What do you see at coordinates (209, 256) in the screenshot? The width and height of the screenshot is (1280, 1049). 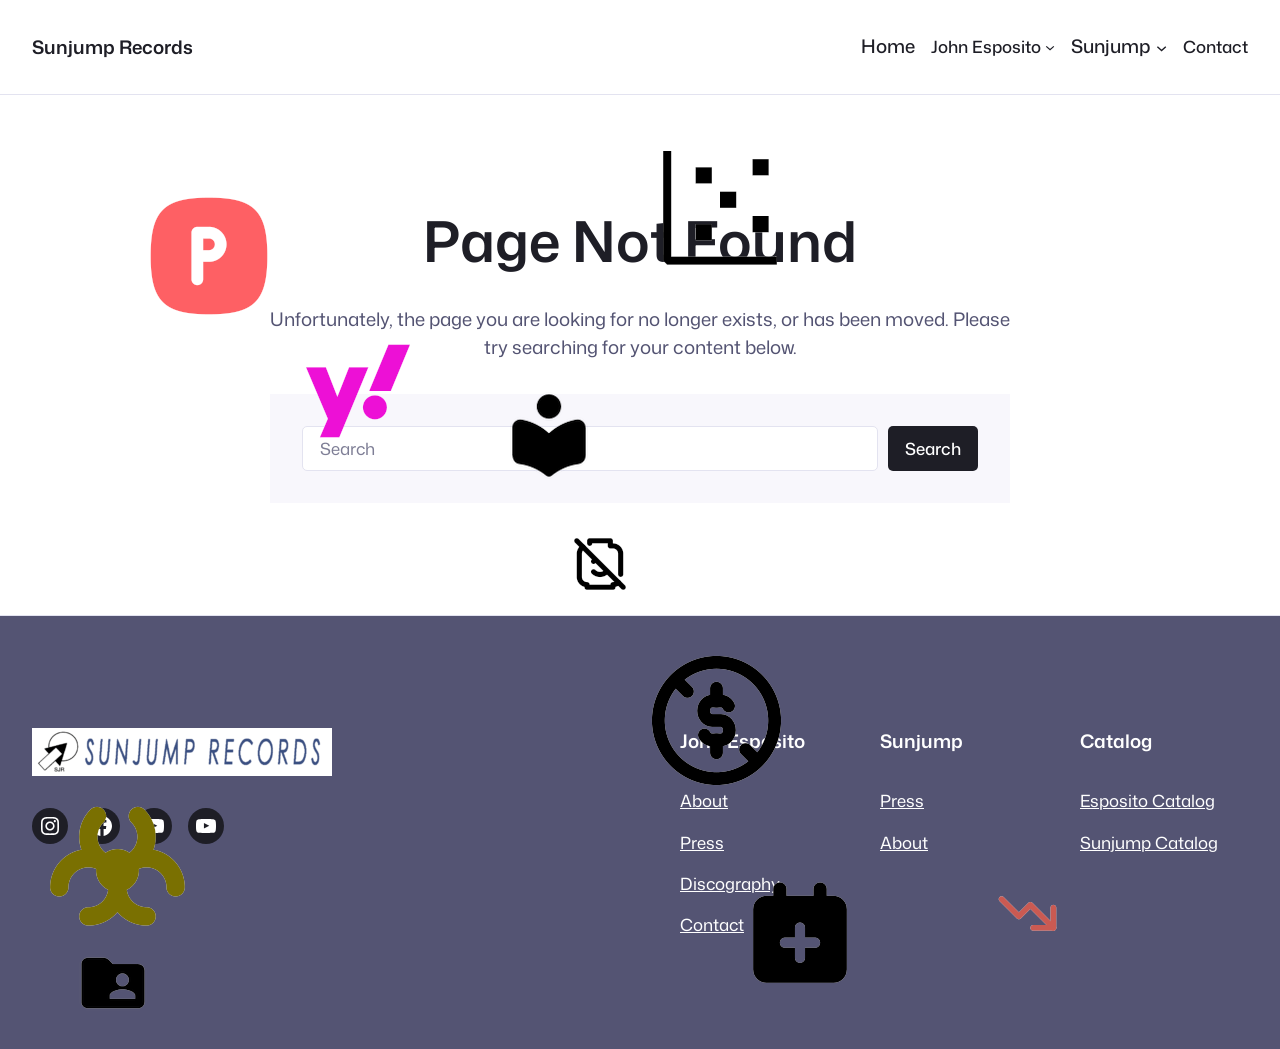 I see `indicates parking availability or location` at bounding box center [209, 256].